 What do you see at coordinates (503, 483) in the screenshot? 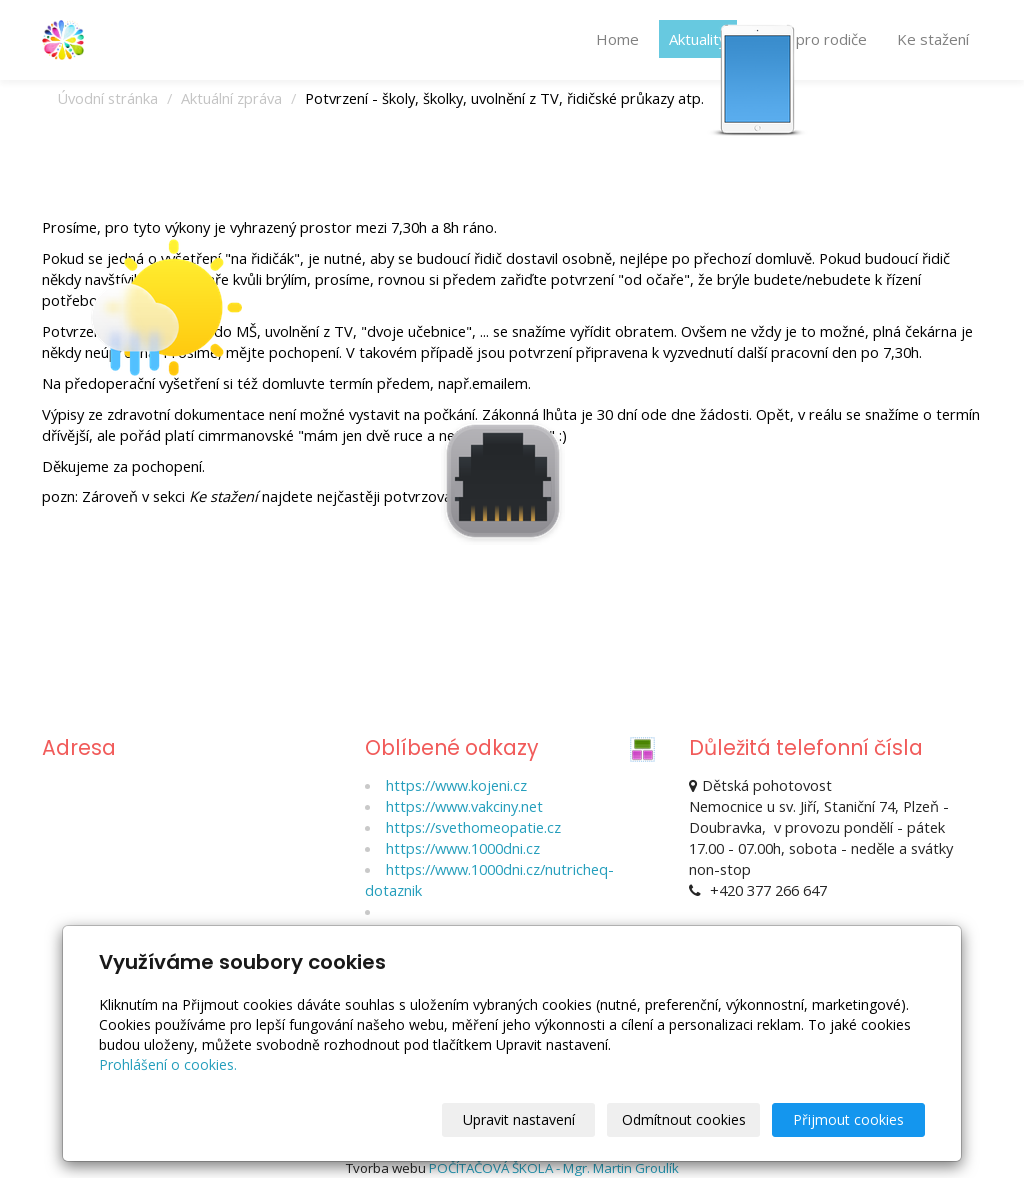
I see `configure DSL network connection settings` at bounding box center [503, 483].